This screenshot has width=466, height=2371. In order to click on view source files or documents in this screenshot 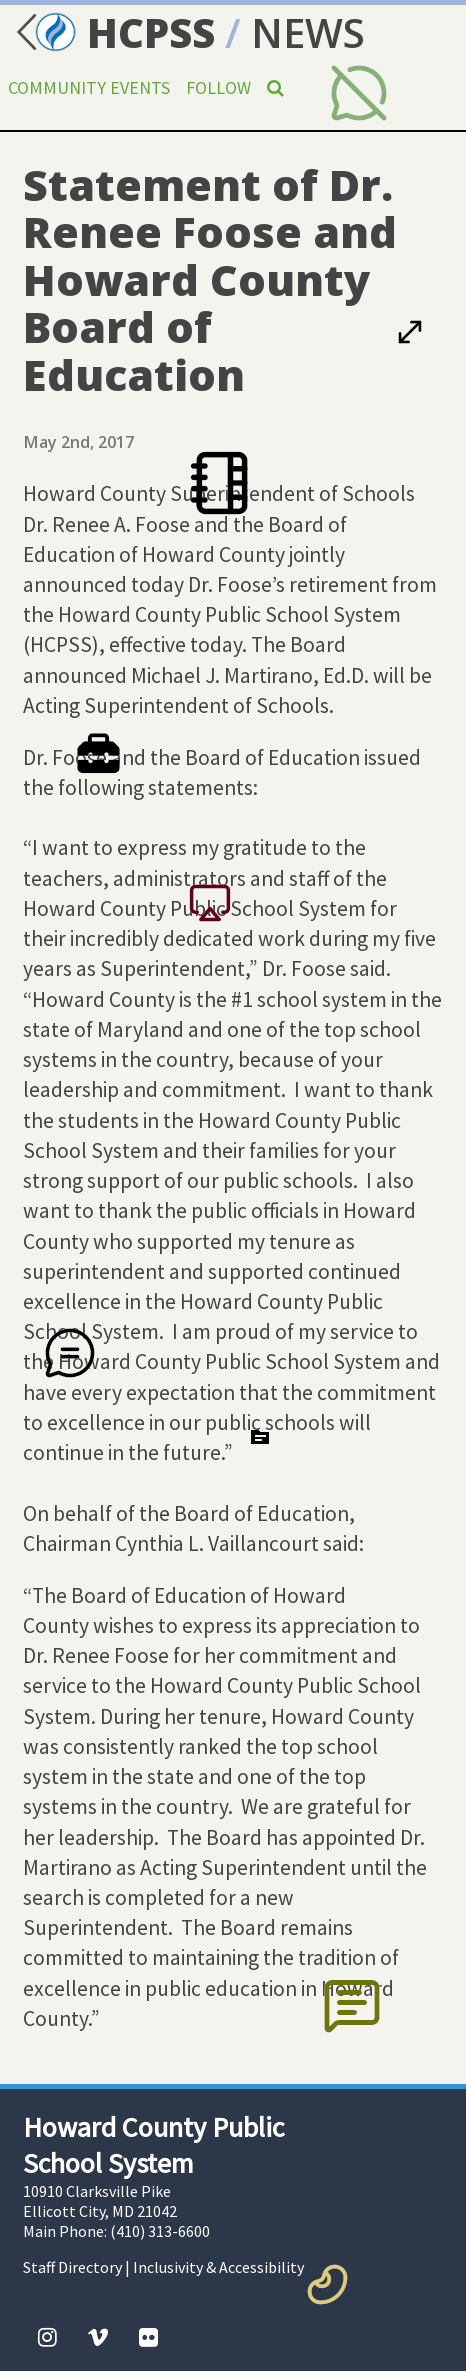, I will do `click(260, 1437)`.